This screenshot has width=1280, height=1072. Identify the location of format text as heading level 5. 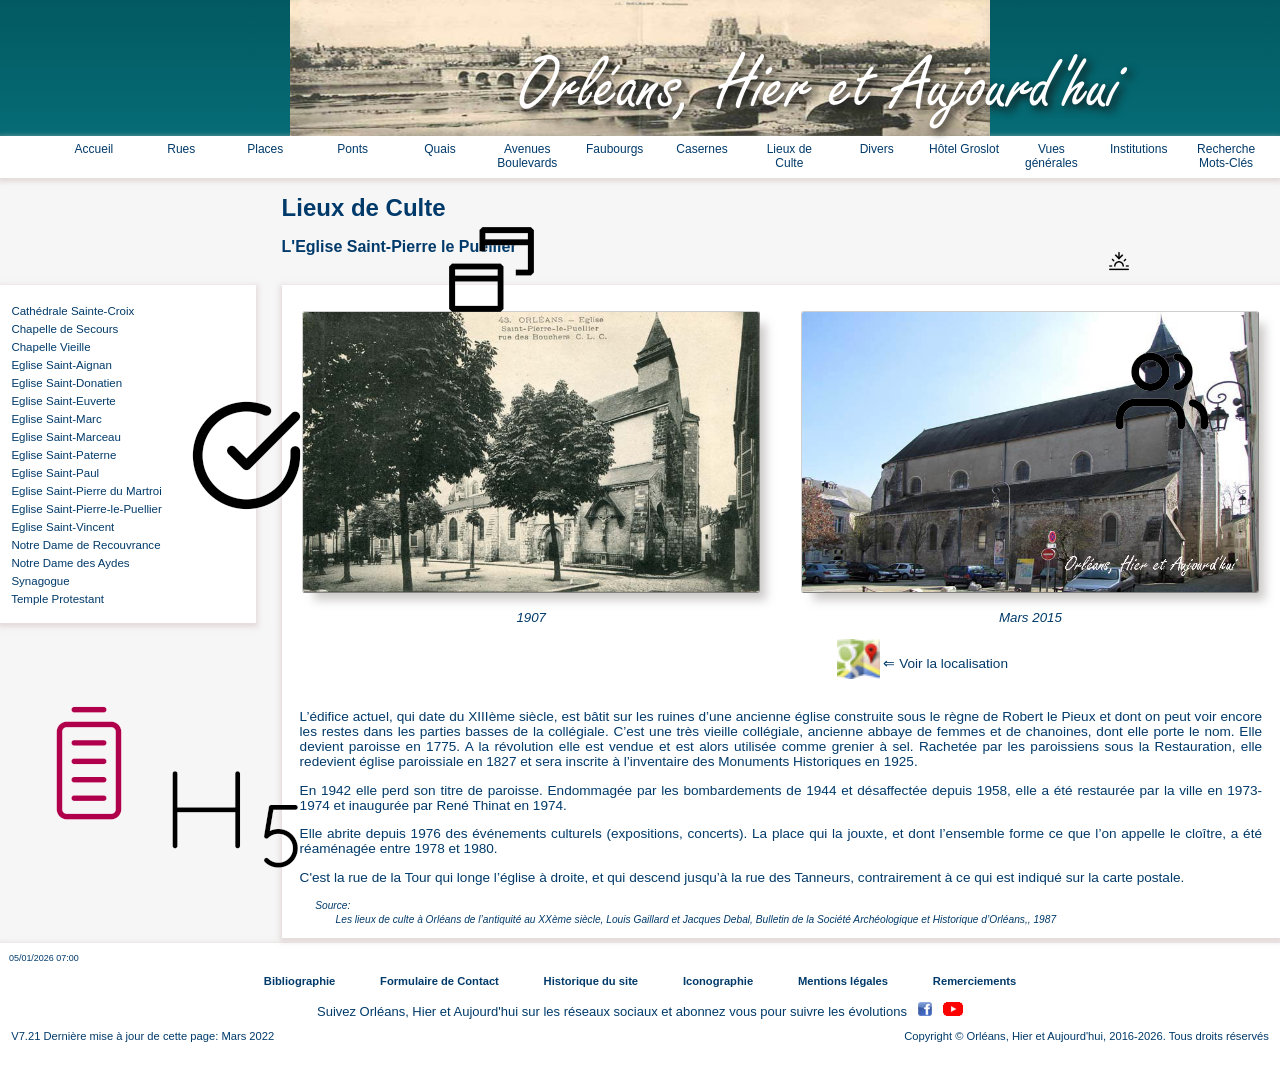
(228, 817).